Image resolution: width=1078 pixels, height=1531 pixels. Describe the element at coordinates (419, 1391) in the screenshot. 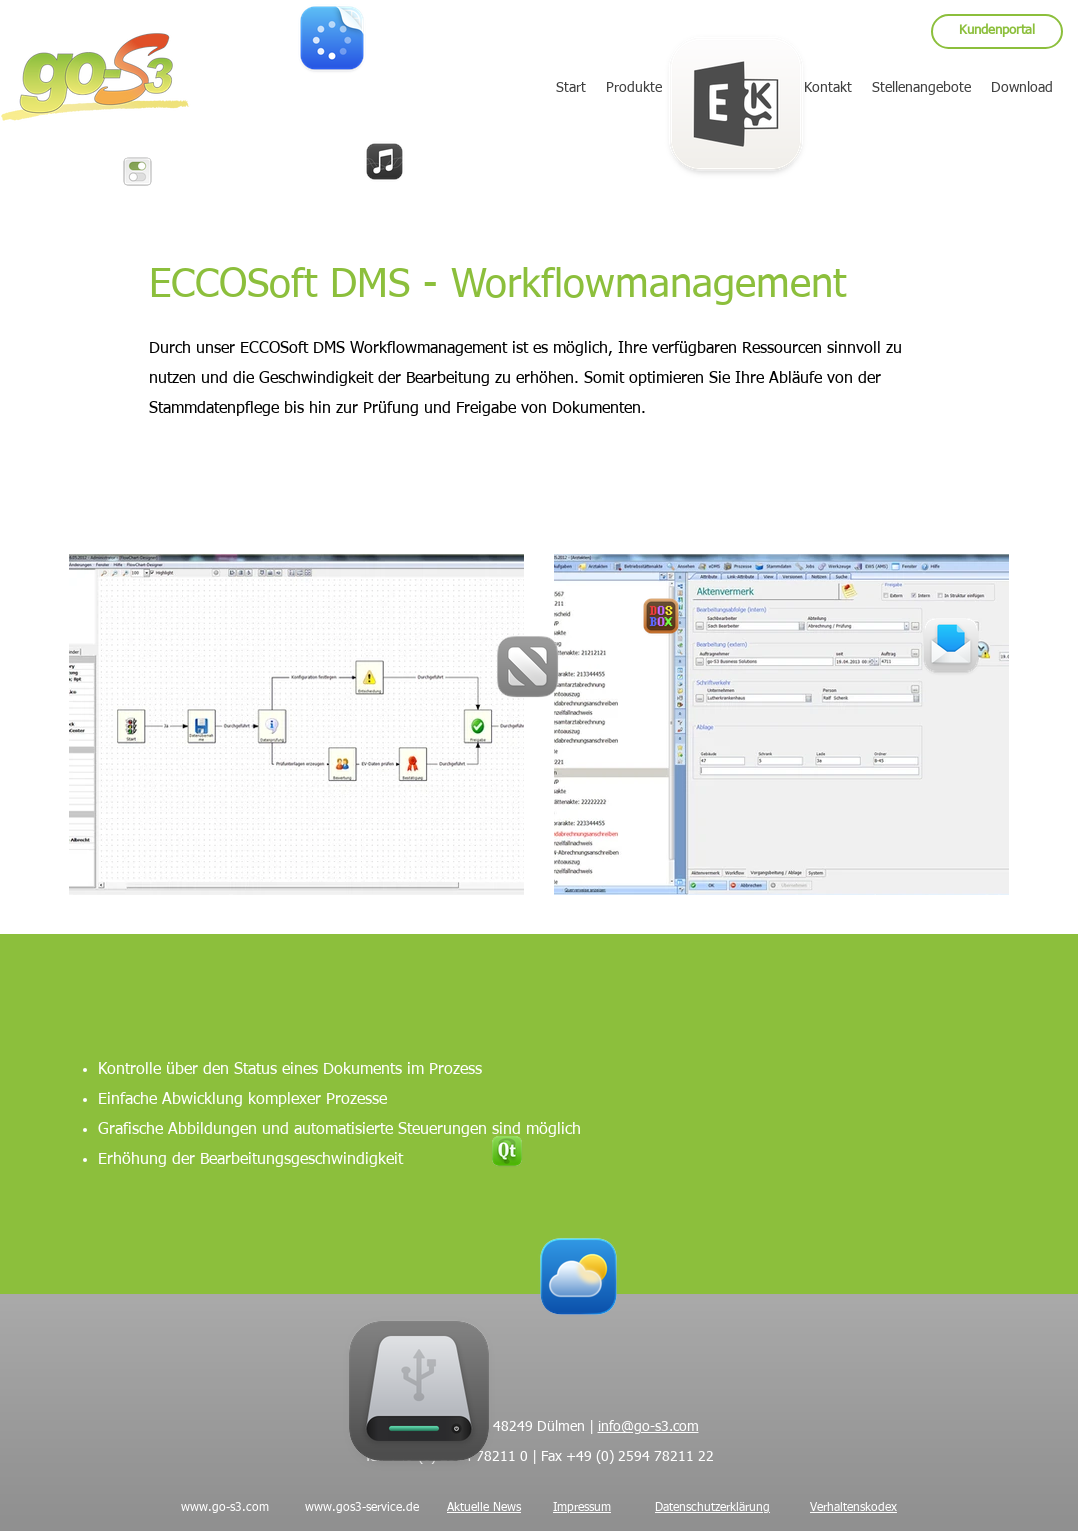

I see `create a bootable USB drive` at that location.